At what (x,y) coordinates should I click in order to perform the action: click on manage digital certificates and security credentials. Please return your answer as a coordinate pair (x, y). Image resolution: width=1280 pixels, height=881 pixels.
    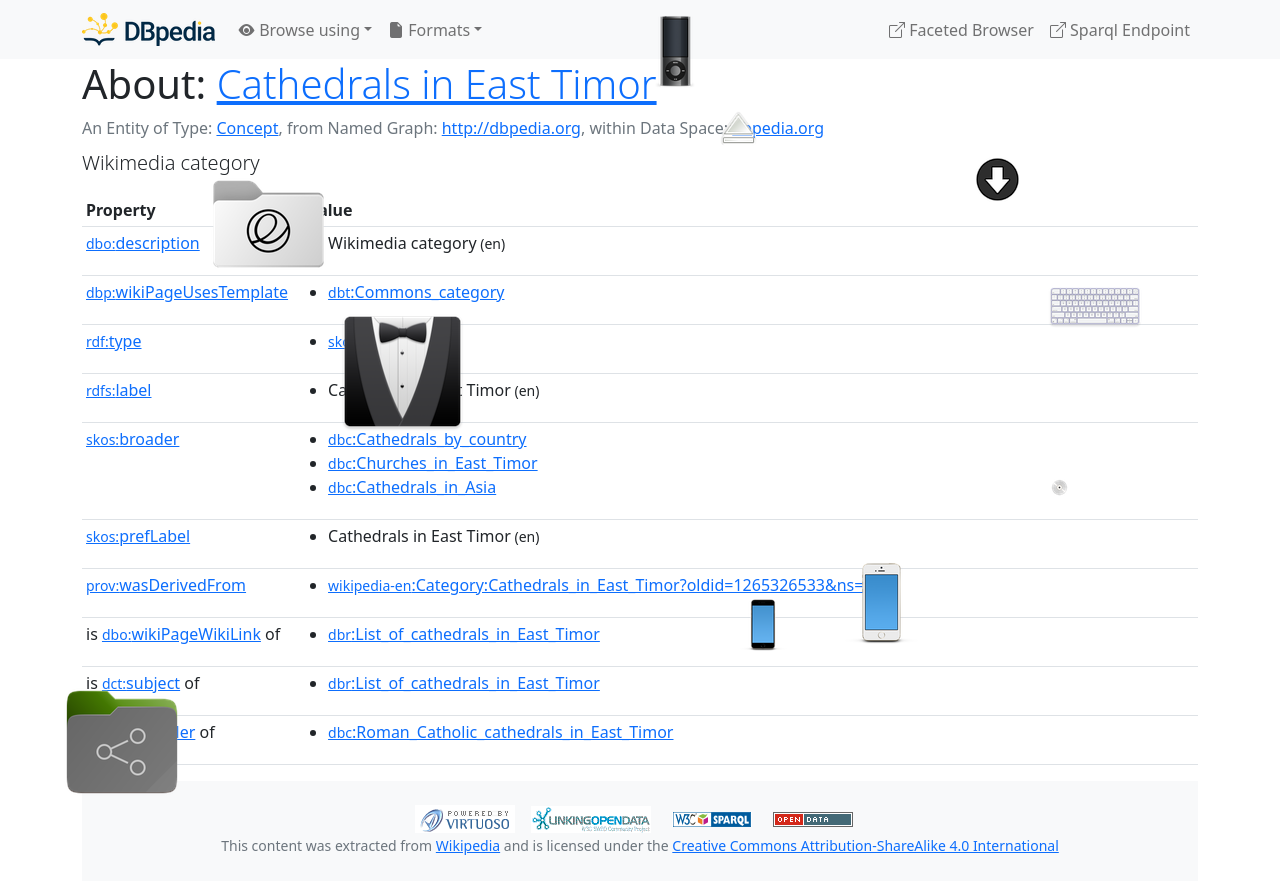
    Looking at the image, I should click on (402, 371).